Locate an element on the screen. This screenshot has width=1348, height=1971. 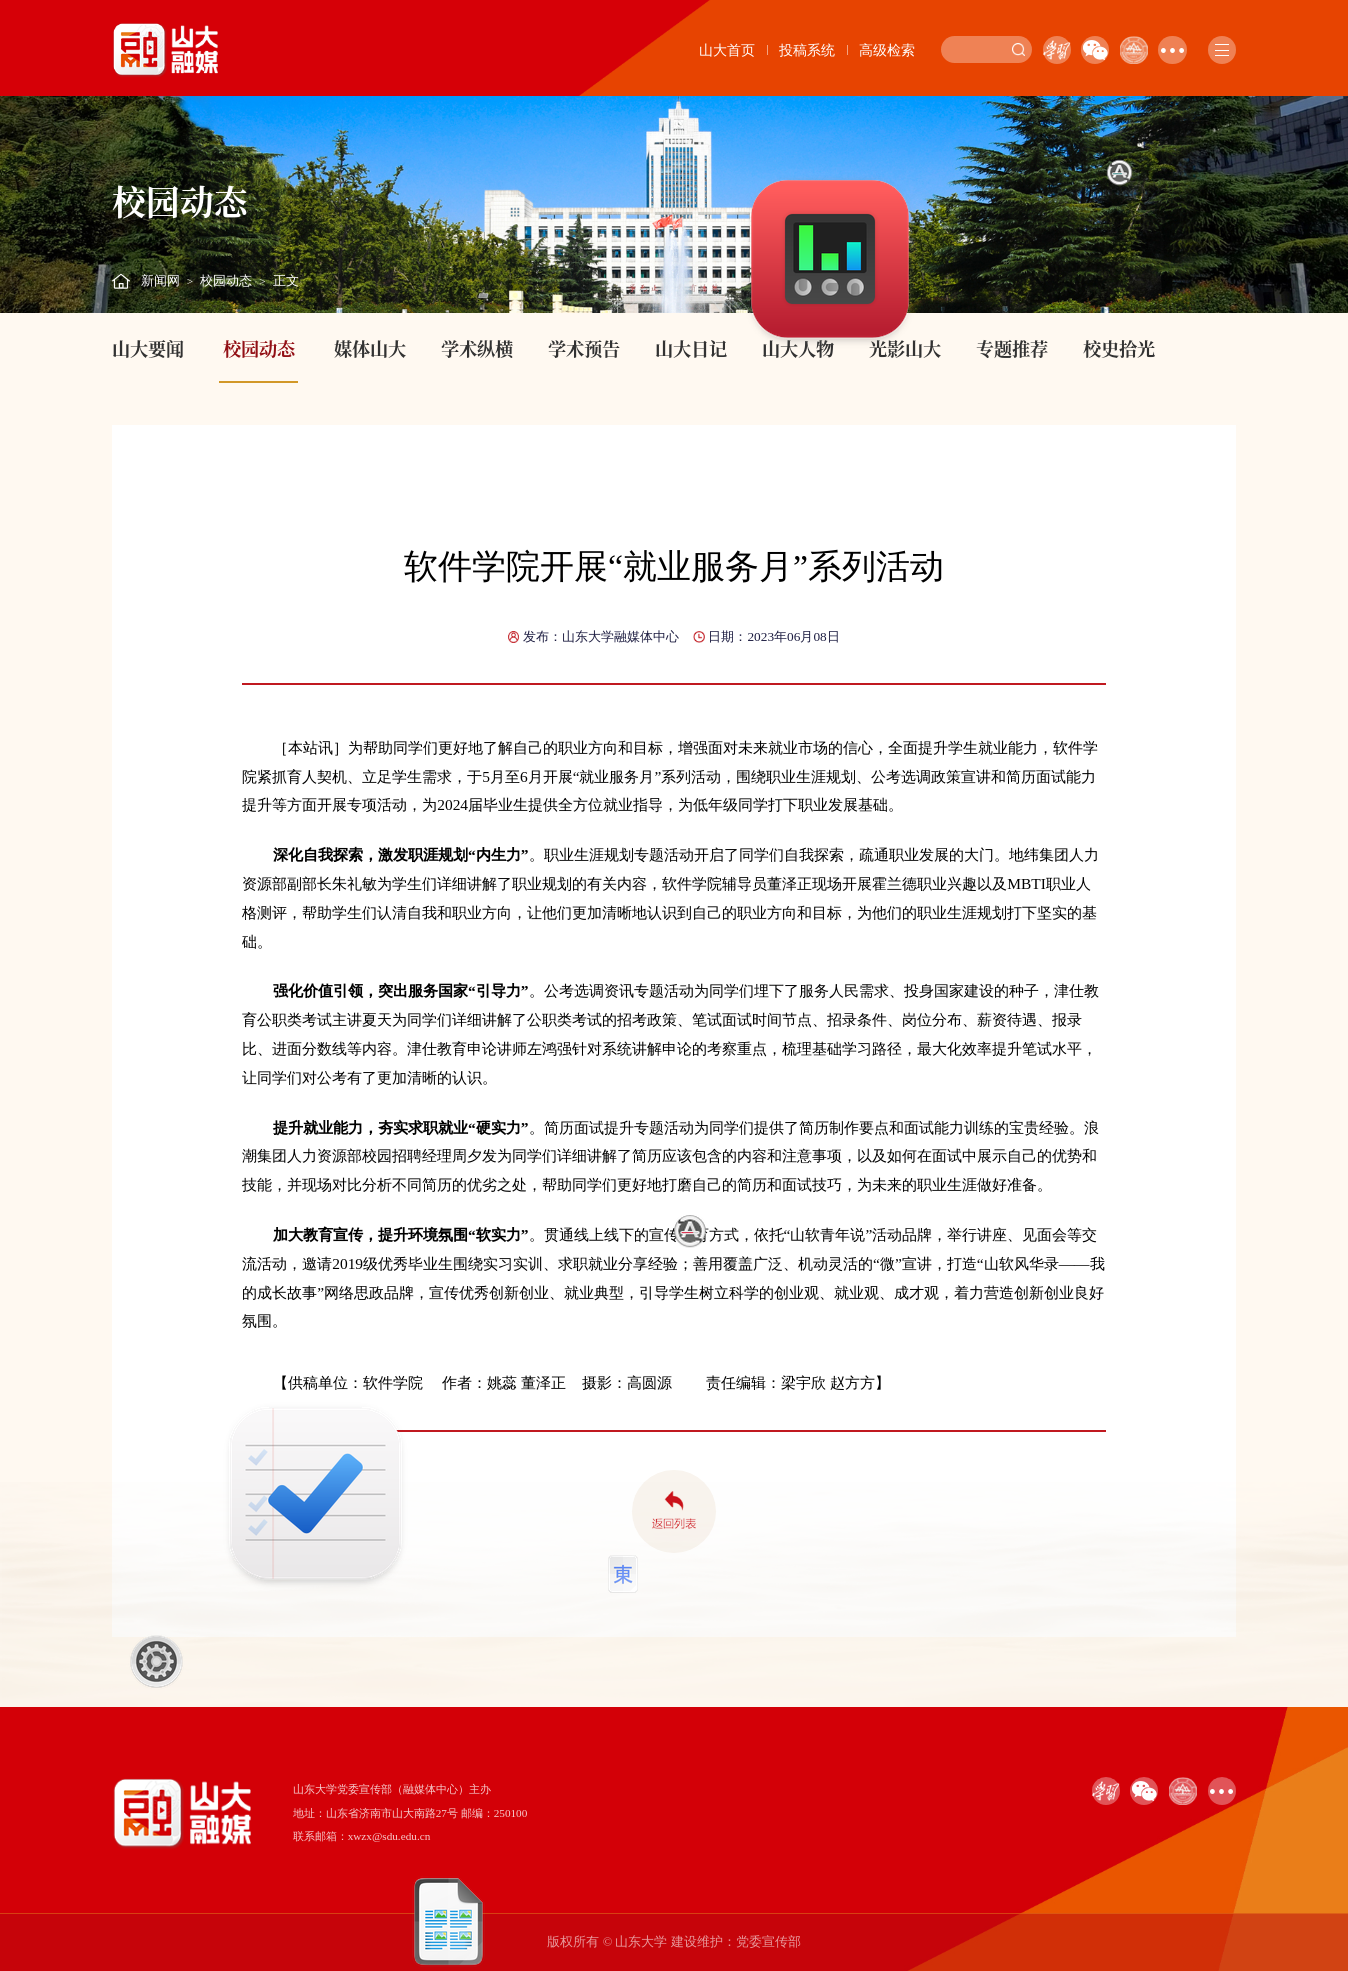
check for available software updates is located at coordinates (1119, 172).